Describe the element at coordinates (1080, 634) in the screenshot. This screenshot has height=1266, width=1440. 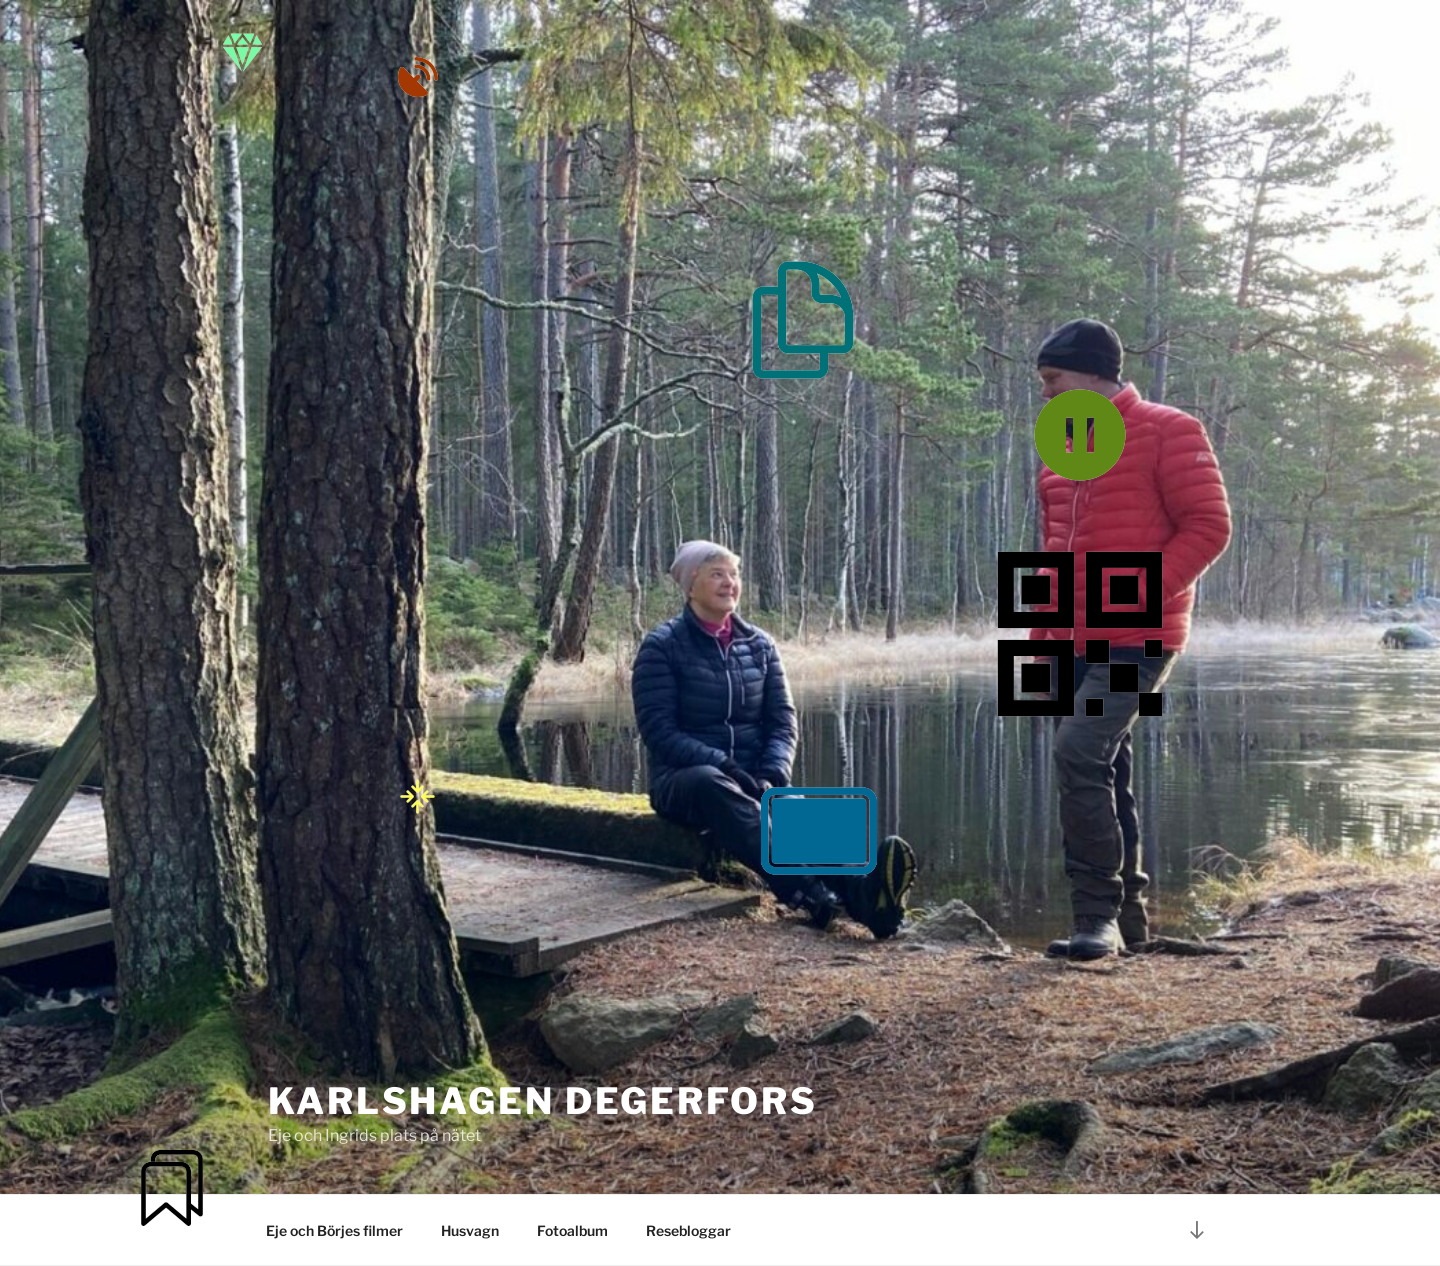
I see `scan or generate a QR code` at that location.